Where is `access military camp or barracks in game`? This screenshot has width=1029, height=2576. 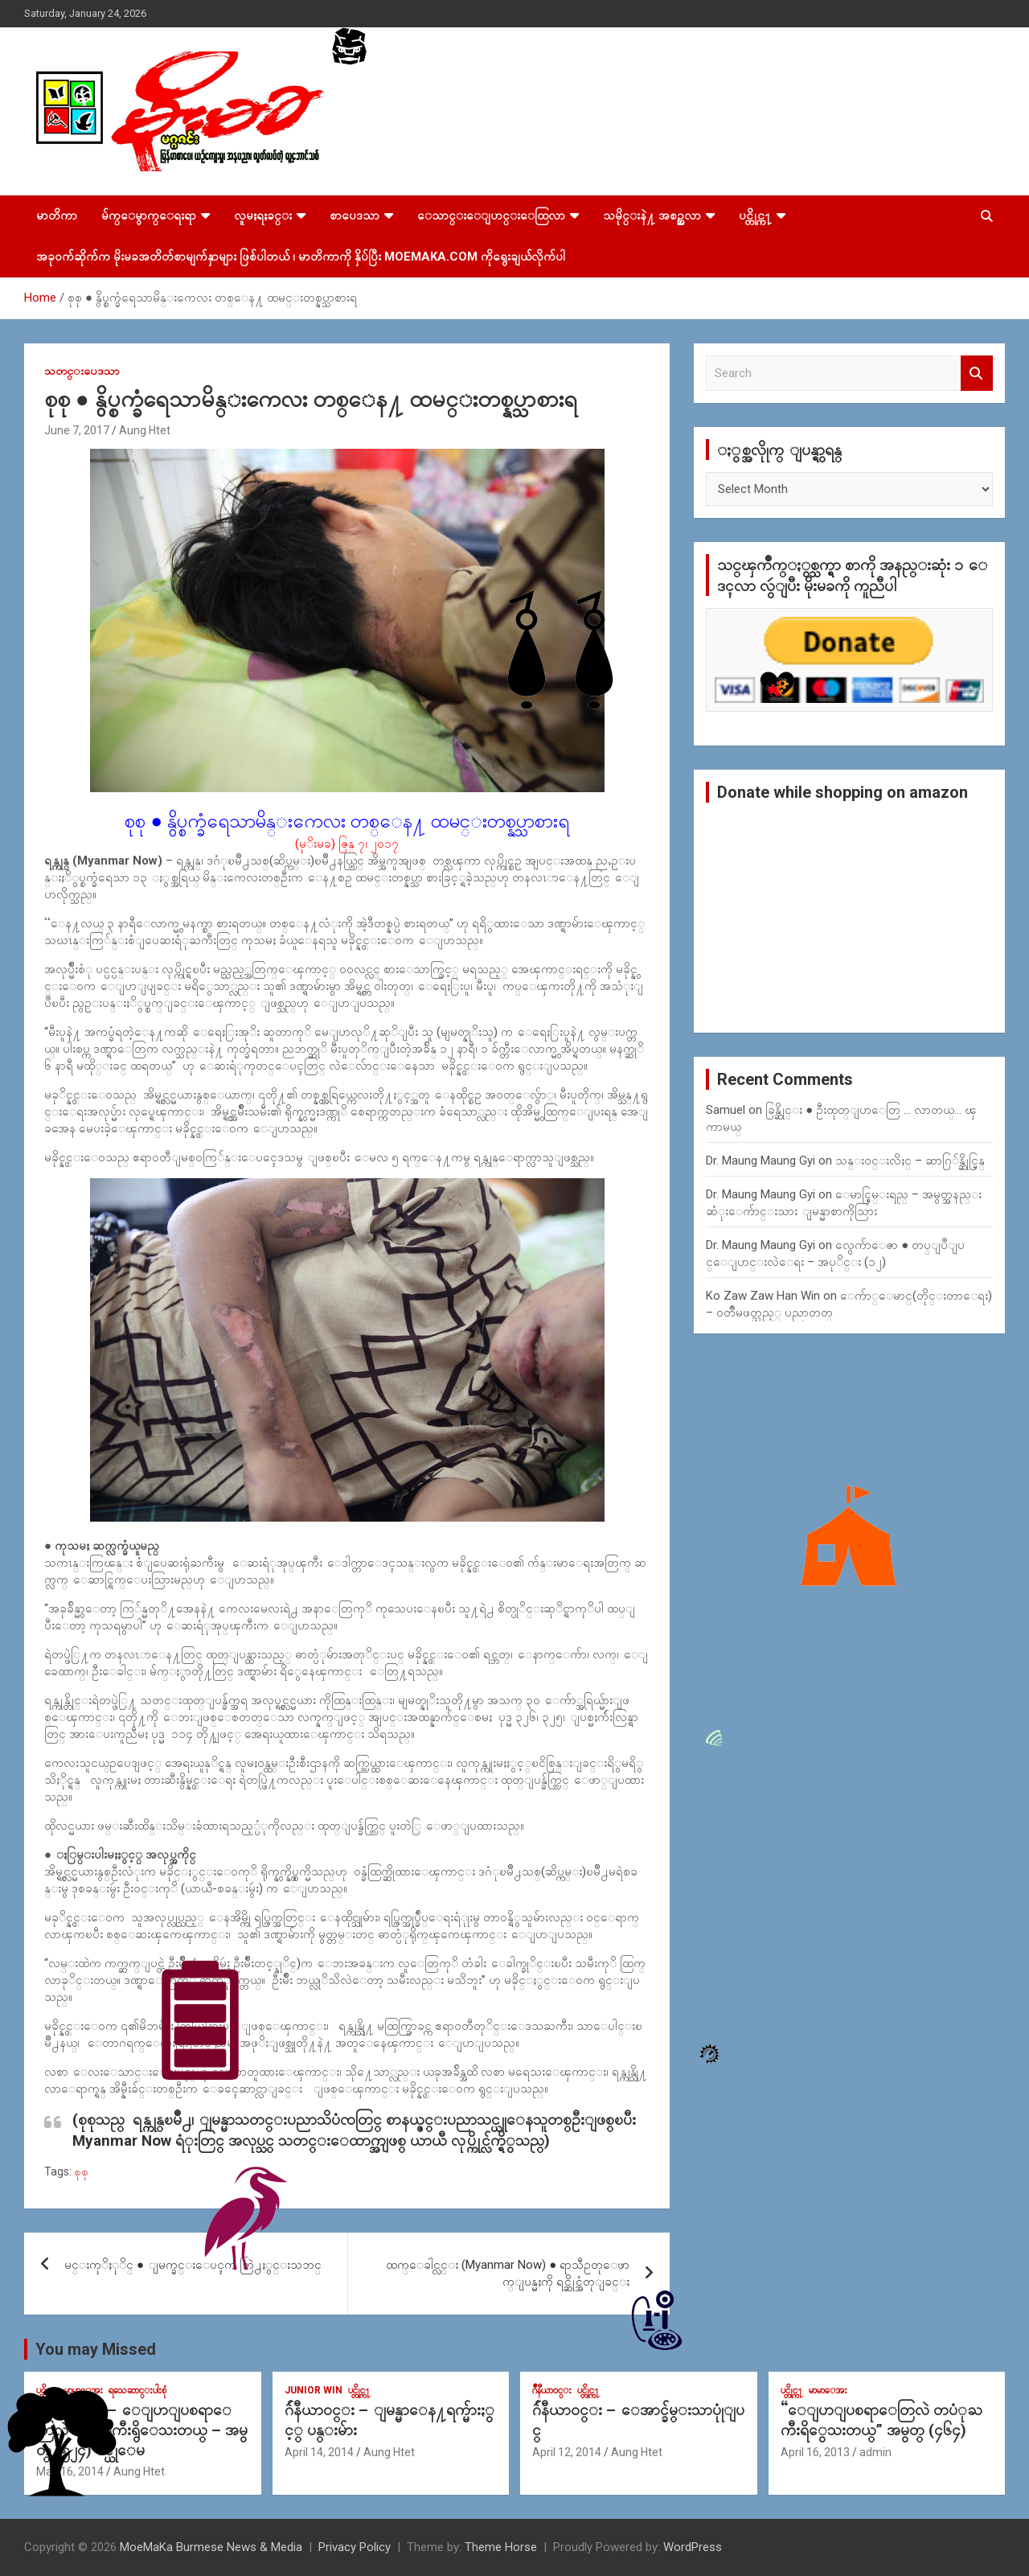
access military camp or barracks in game is located at coordinates (848, 1535).